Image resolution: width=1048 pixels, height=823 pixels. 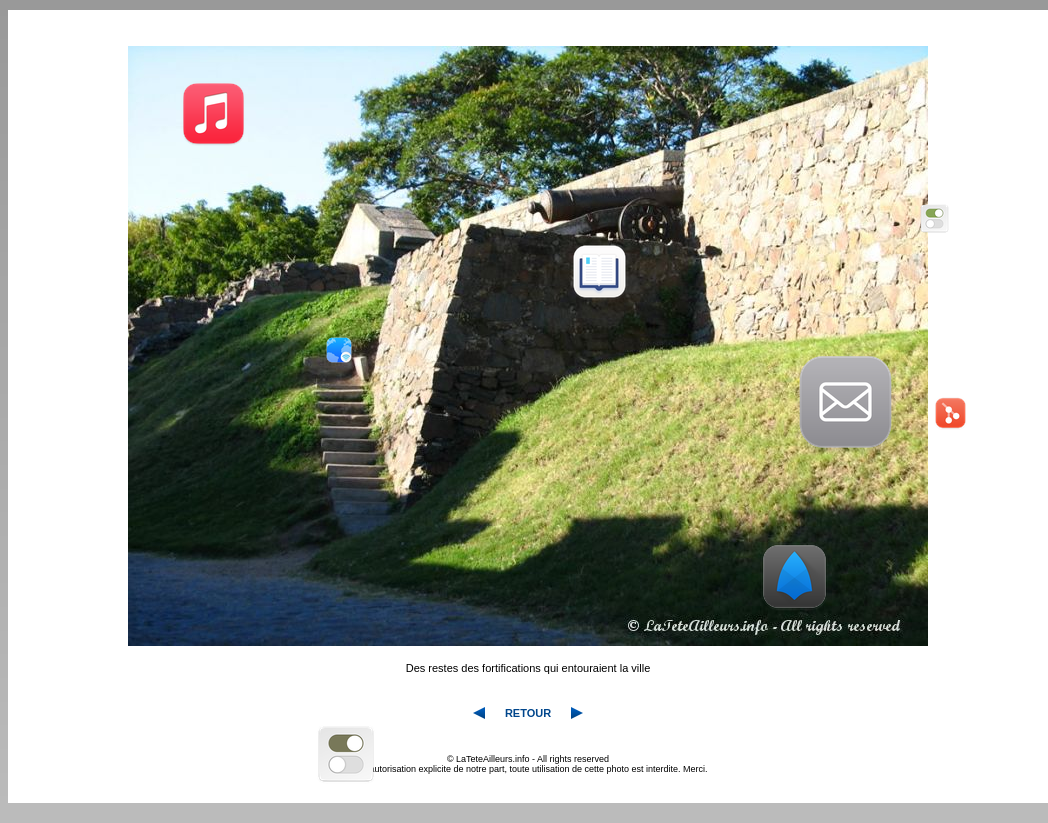 I want to click on open synfig animation studio, so click(x=794, y=576).